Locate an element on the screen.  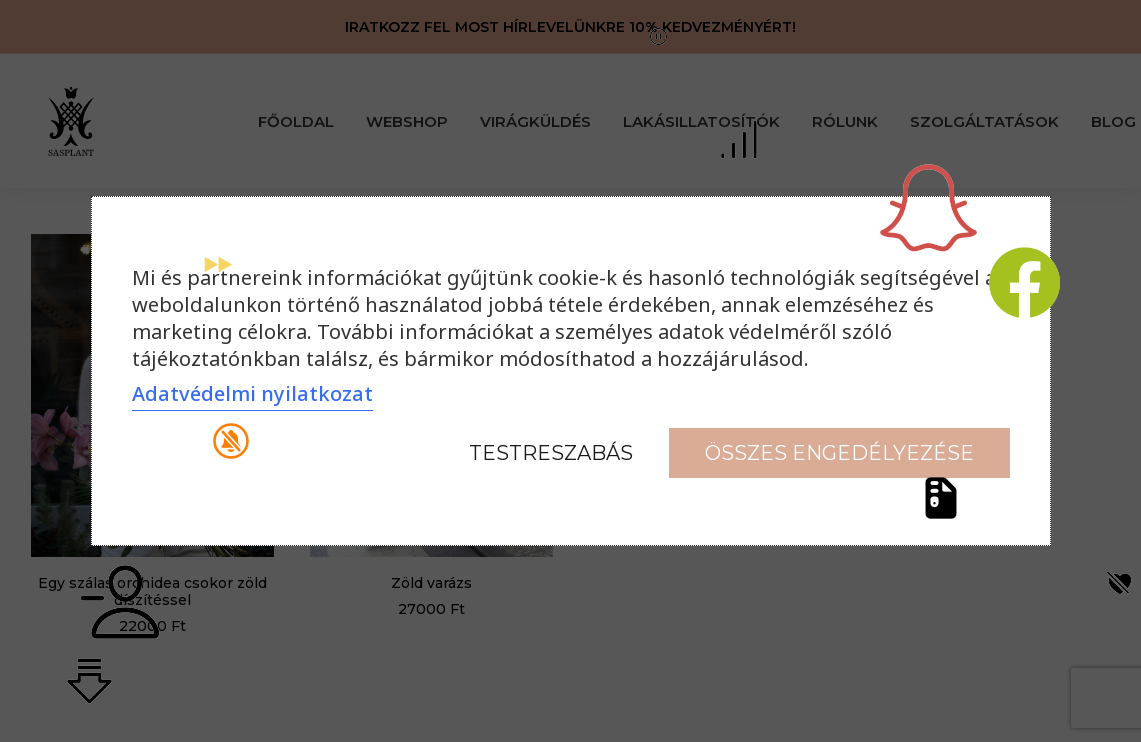
skip to next track or media is located at coordinates (218, 264).